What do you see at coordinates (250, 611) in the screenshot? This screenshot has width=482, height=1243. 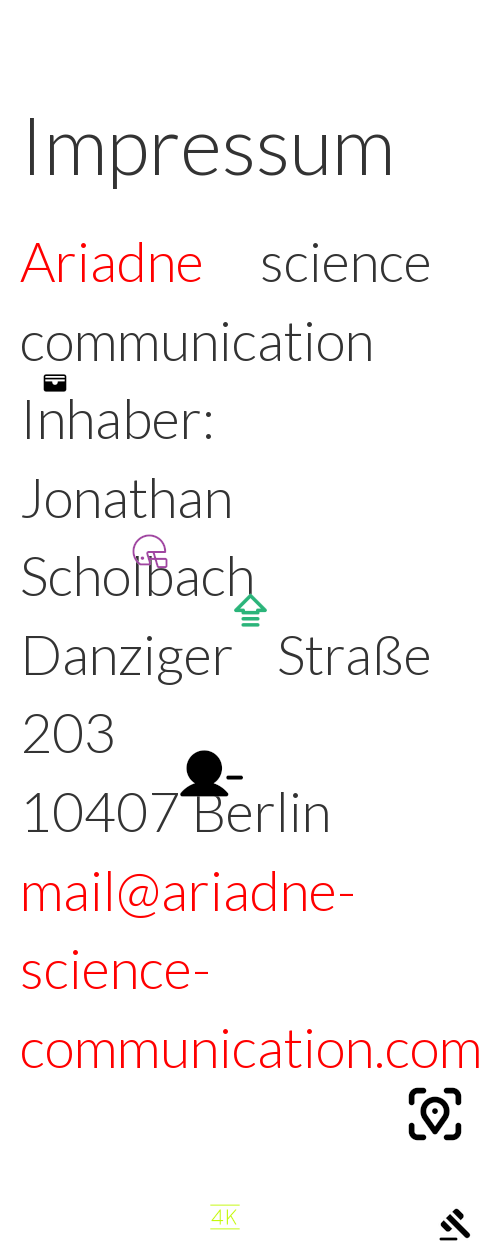 I see `upload multiple files` at bounding box center [250, 611].